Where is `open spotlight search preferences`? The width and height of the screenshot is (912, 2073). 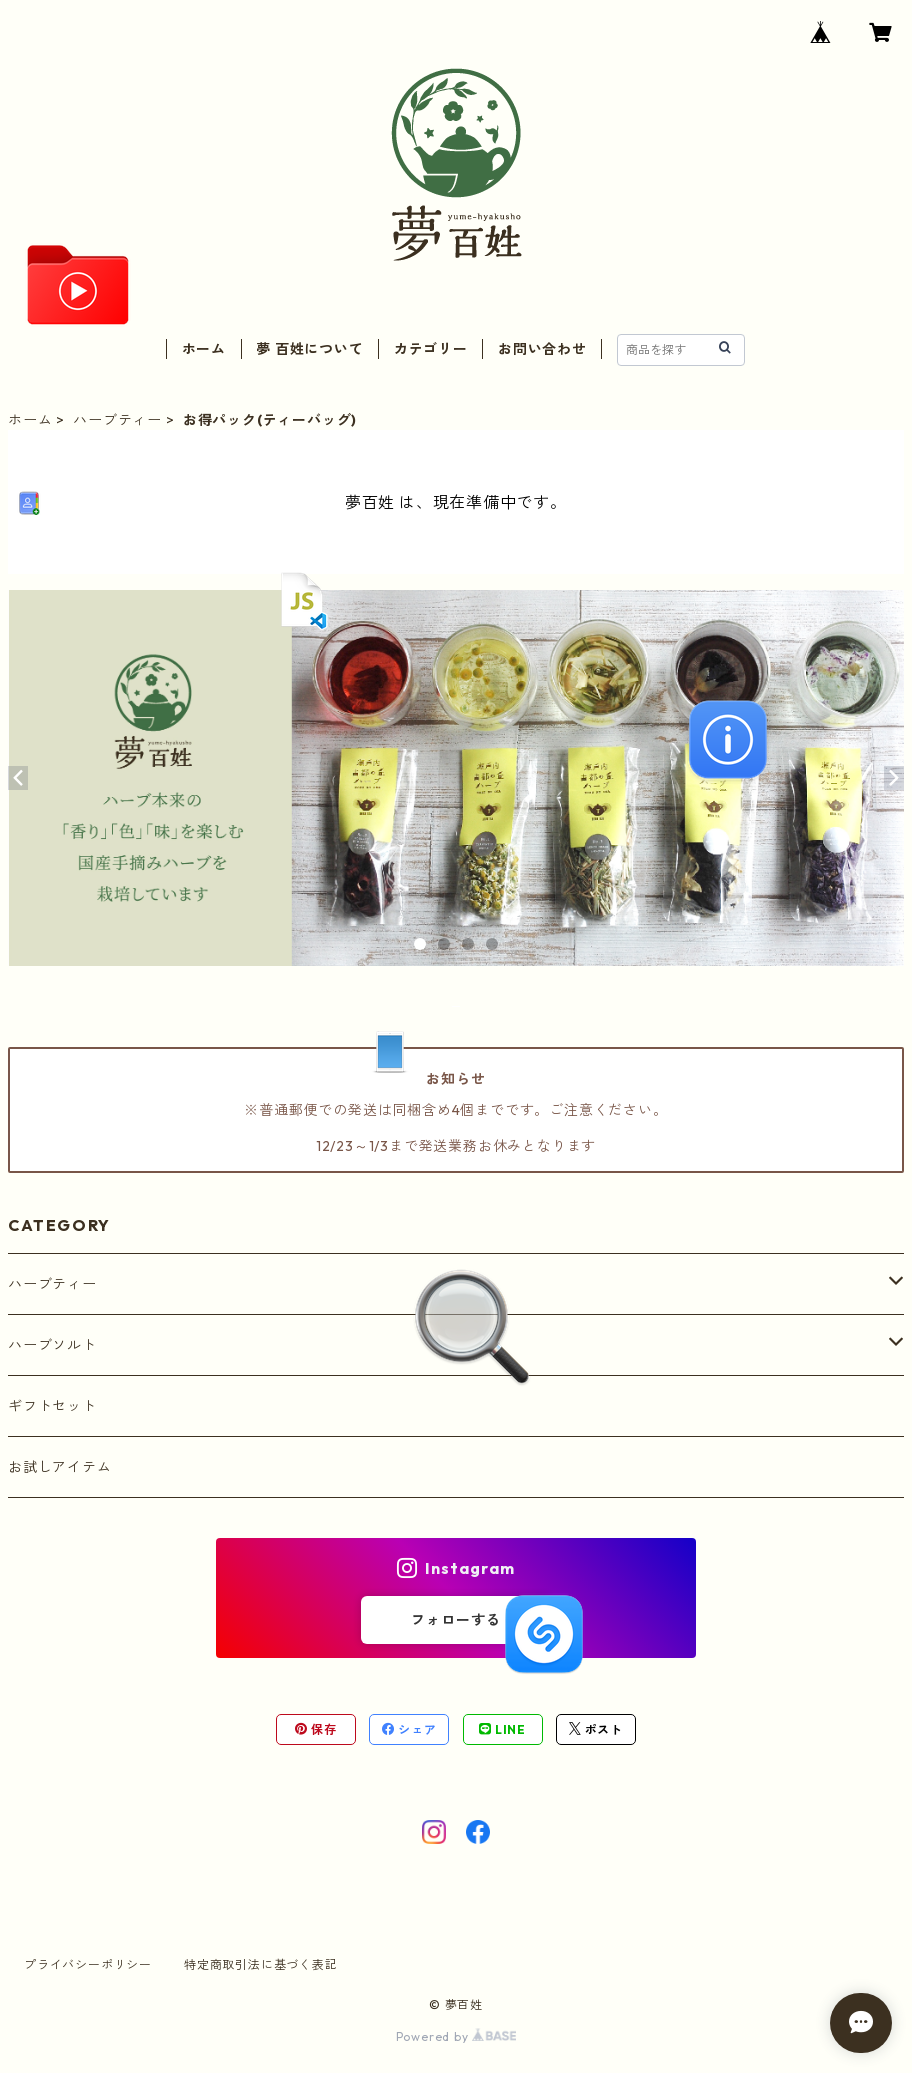 open spotlight search preferences is located at coordinates (472, 1327).